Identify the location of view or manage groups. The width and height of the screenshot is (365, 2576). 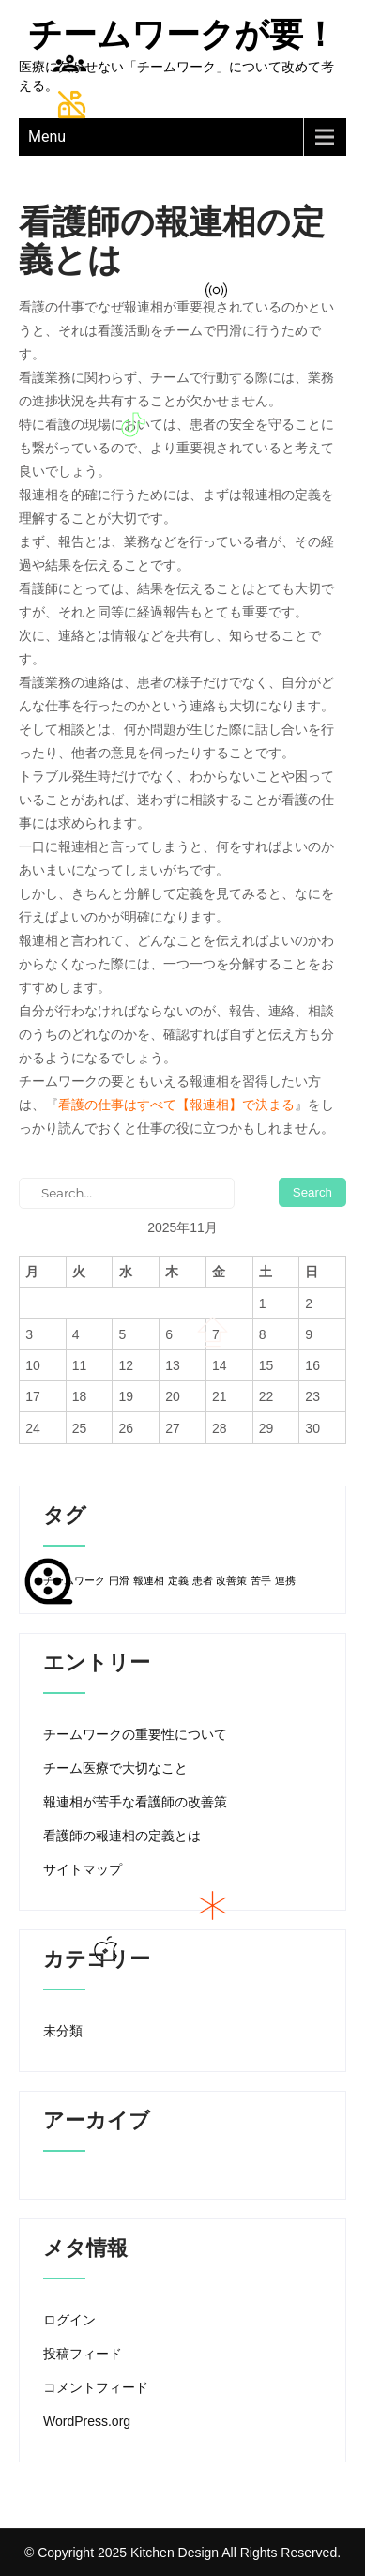
(69, 63).